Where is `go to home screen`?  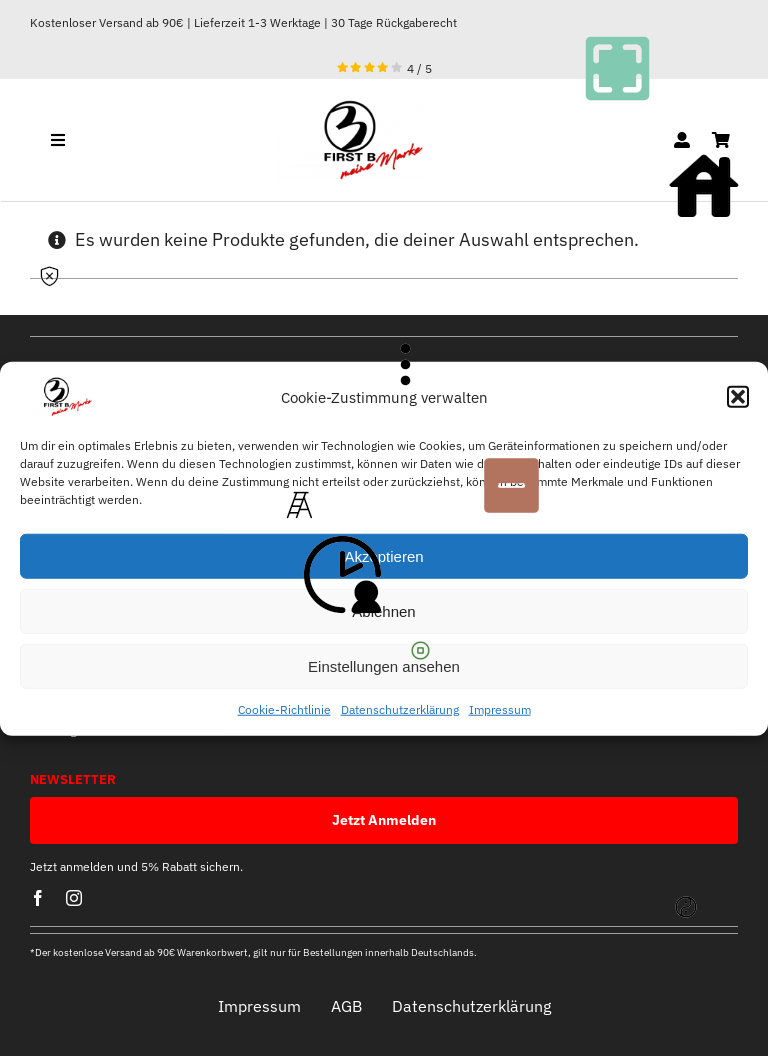
go to home screen is located at coordinates (704, 187).